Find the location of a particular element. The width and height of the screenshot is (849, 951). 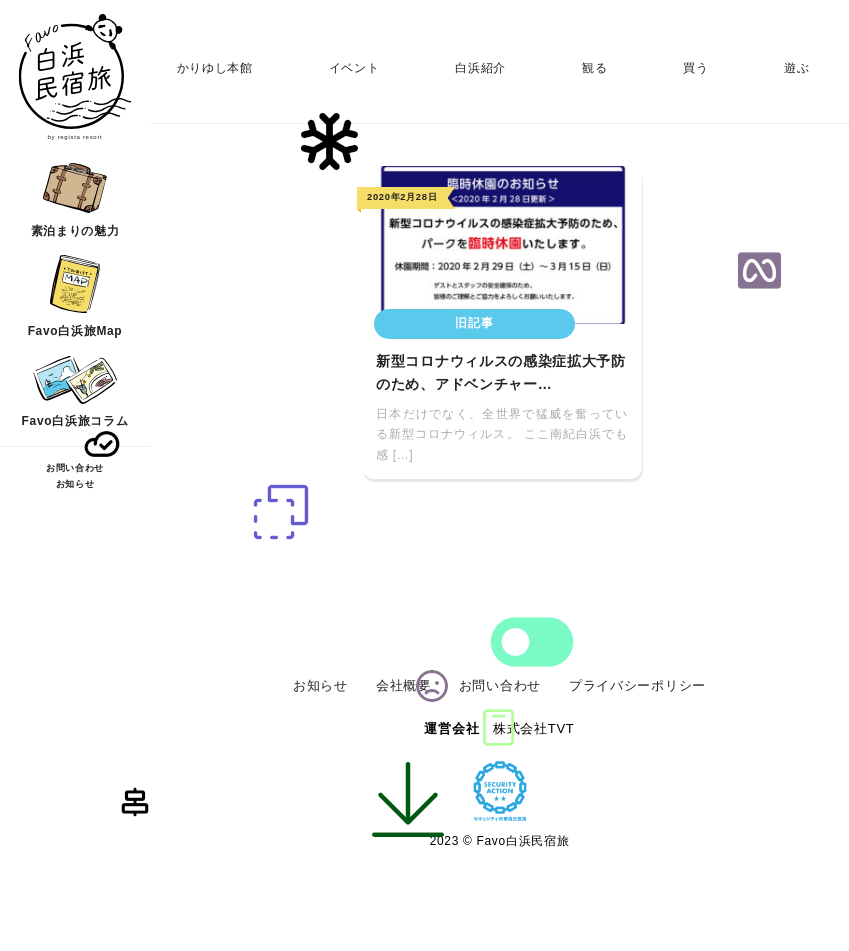

activate cooling or air conditioning mode is located at coordinates (329, 141).